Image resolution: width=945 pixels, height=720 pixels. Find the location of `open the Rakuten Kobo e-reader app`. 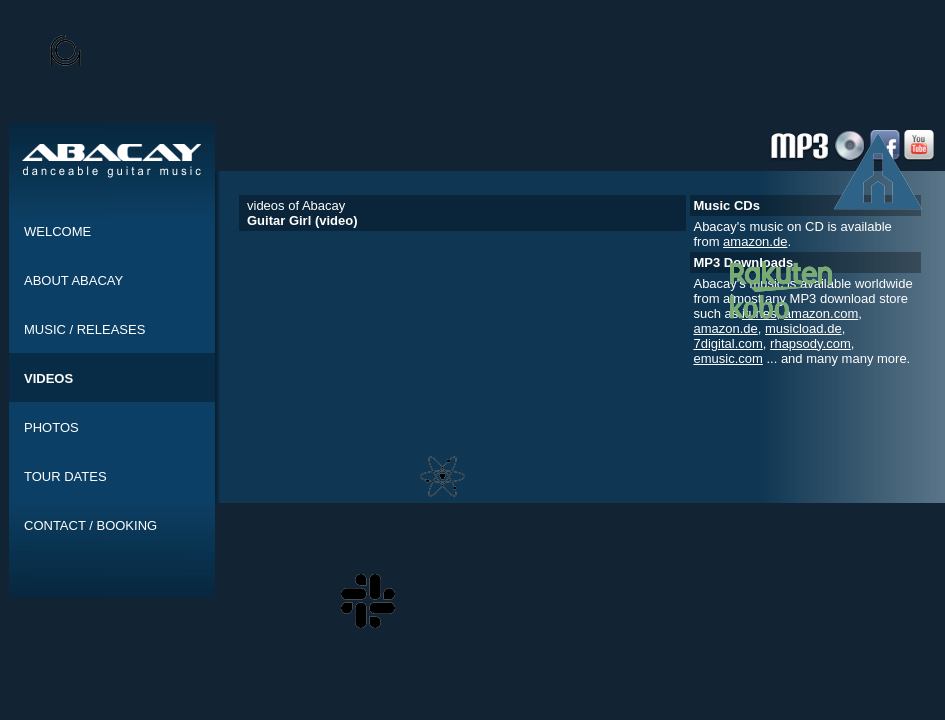

open the Rakuten Kobo e-reader app is located at coordinates (781, 290).